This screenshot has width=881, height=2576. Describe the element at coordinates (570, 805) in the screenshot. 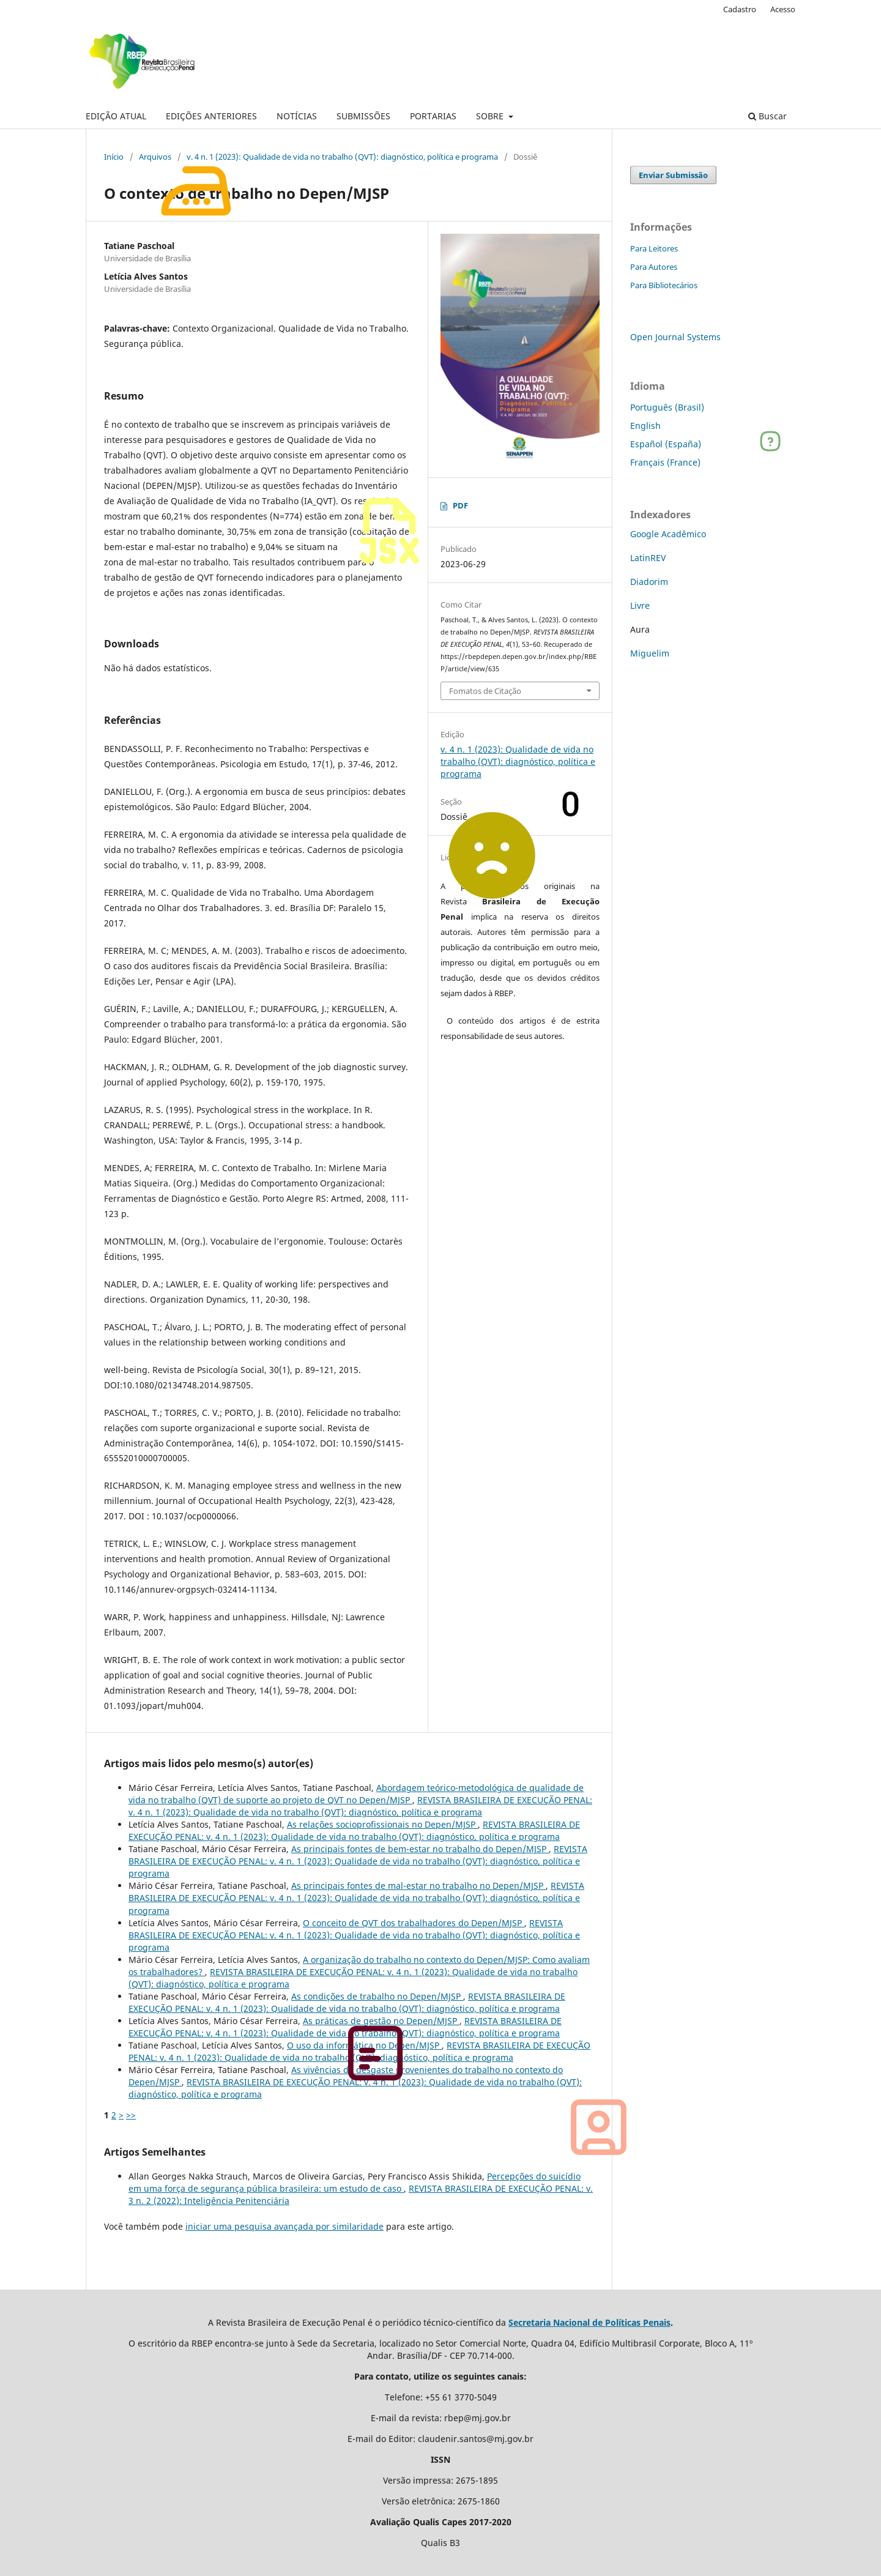

I see `set exposure compensation to zero` at that location.